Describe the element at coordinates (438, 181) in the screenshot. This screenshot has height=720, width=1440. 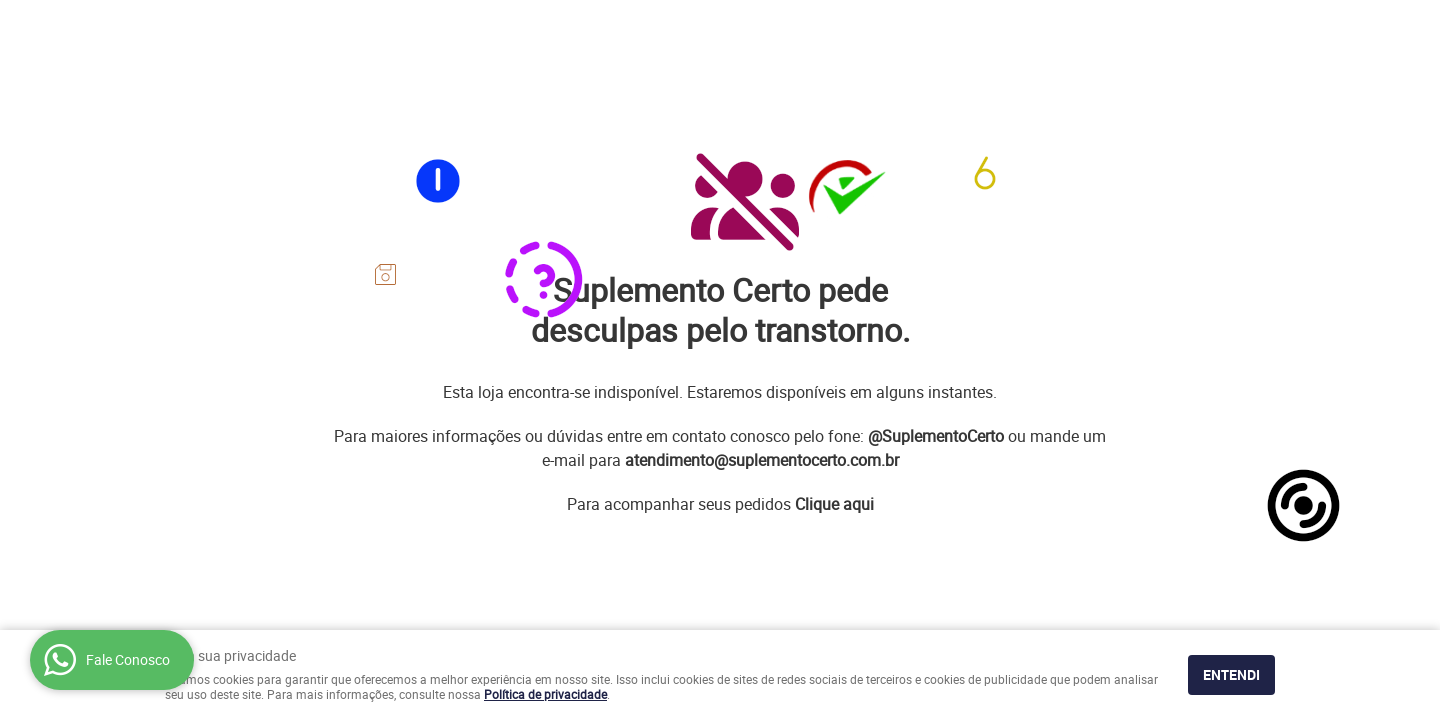
I see `indicates 6 o'clock or half past the hour` at that location.